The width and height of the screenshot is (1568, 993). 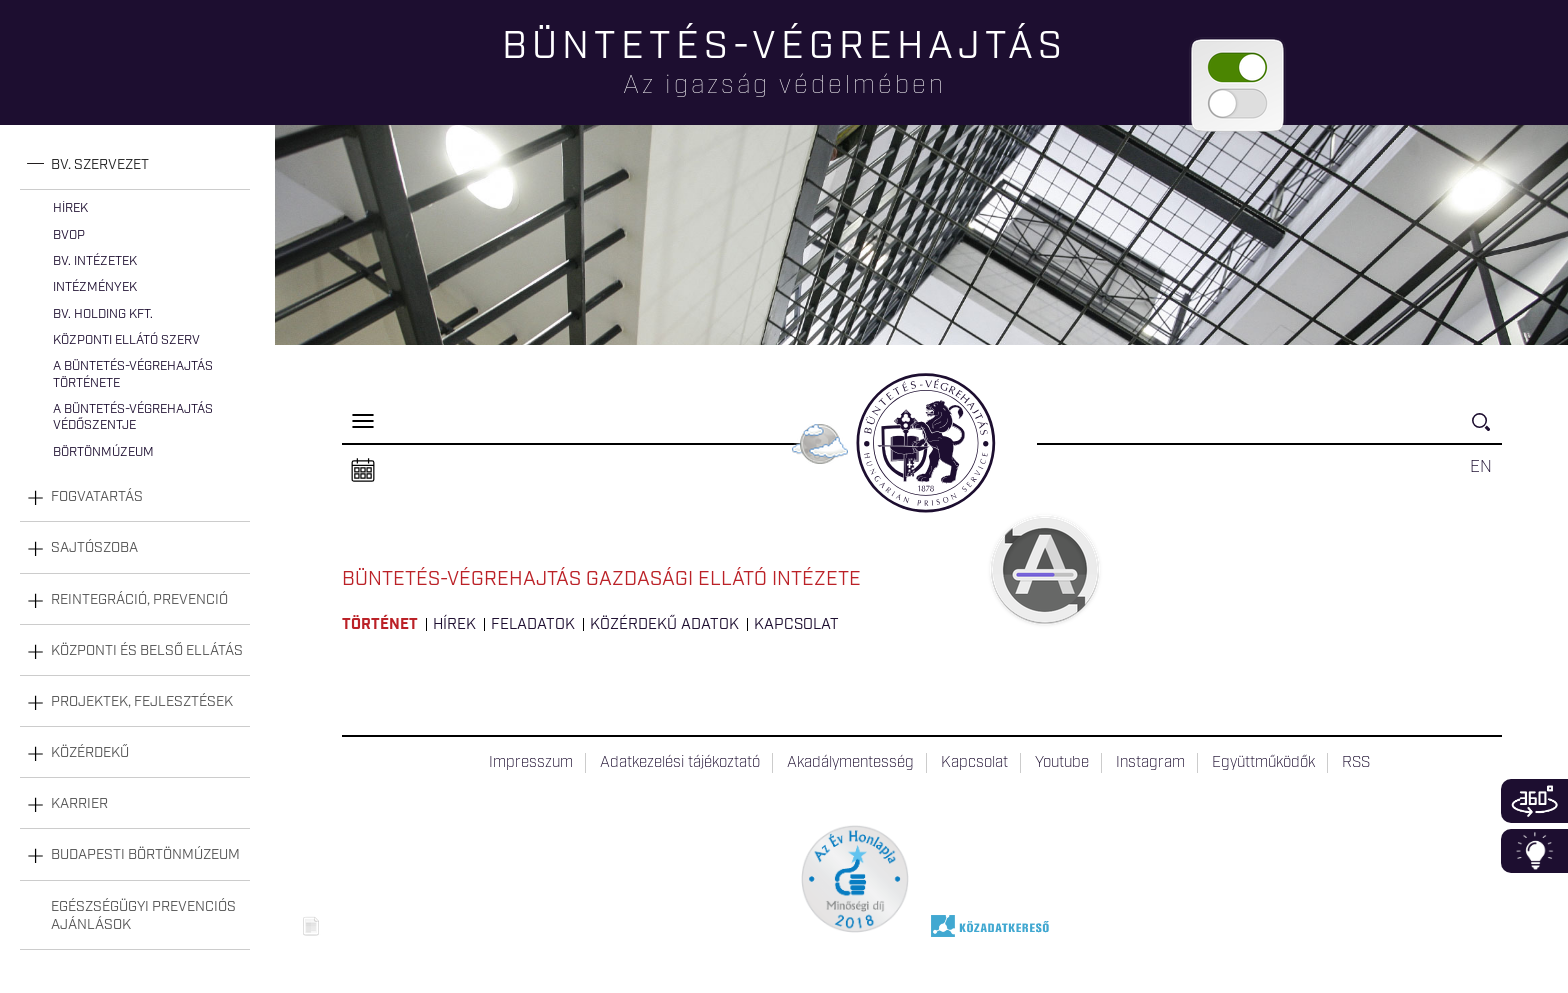 What do you see at coordinates (311, 926) in the screenshot?
I see `a configuration file associated with wine (windows compatibility layer)` at bounding box center [311, 926].